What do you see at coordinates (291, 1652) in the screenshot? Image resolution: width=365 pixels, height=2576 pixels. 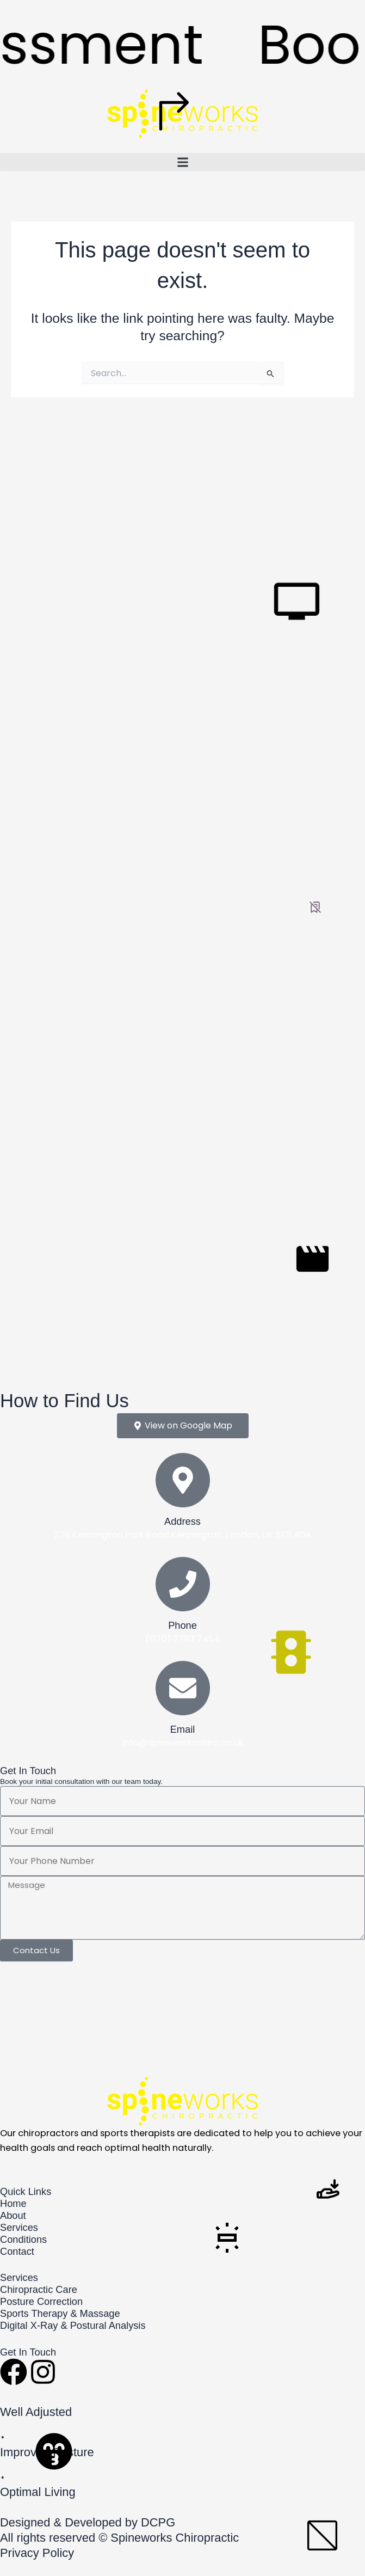 I see `view traffic conditions` at bounding box center [291, 1652].